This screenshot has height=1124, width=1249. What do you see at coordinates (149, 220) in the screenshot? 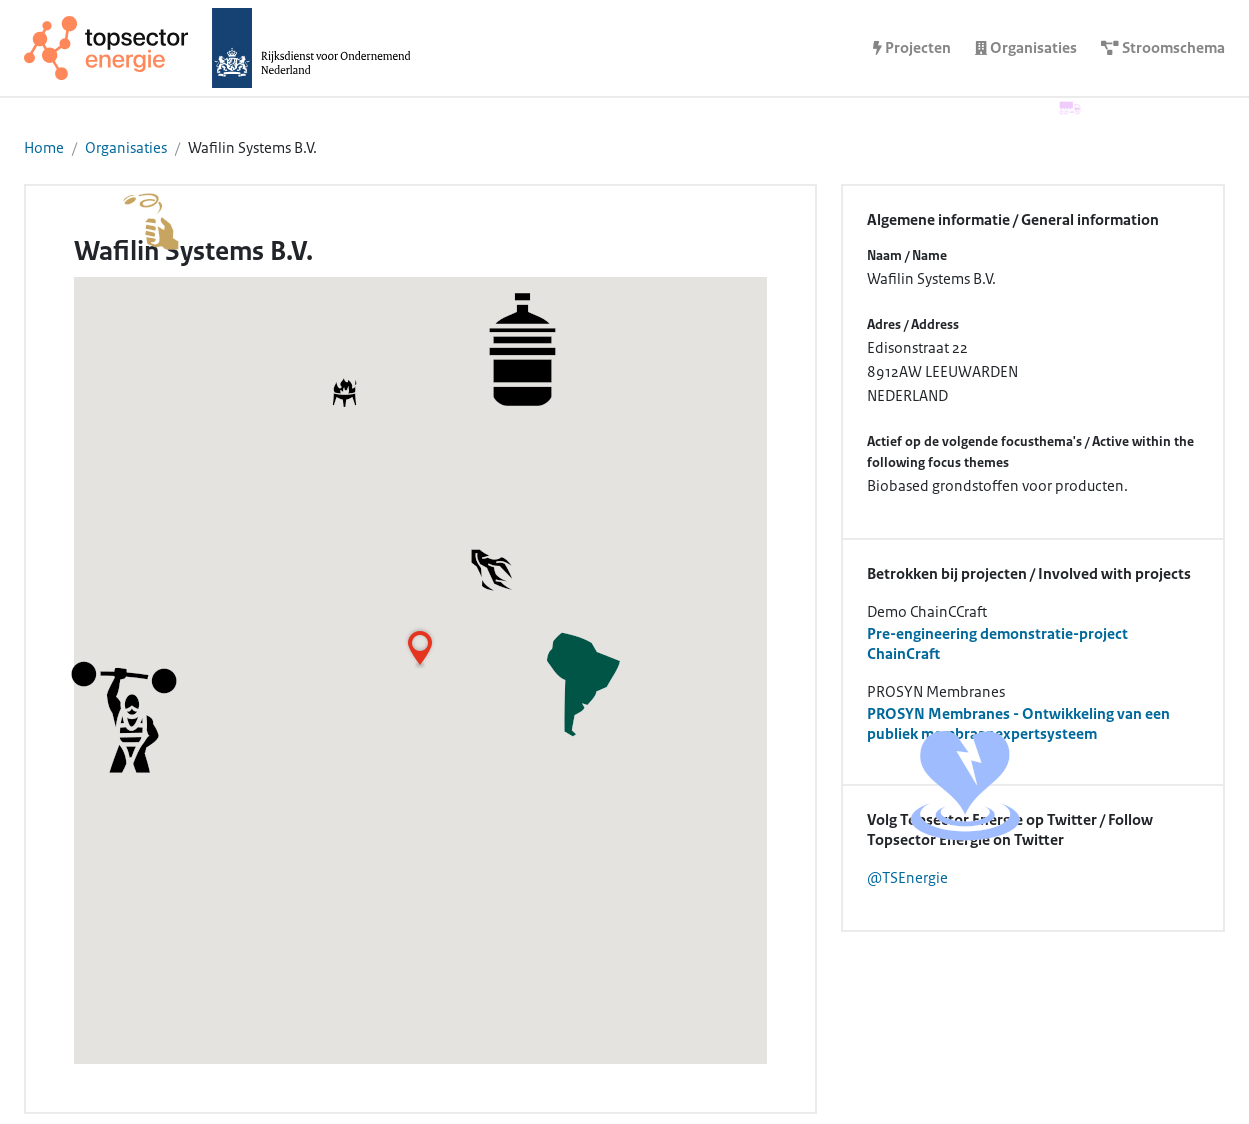
I see `flip a coin for random decision` at bounding box center [149, 220].